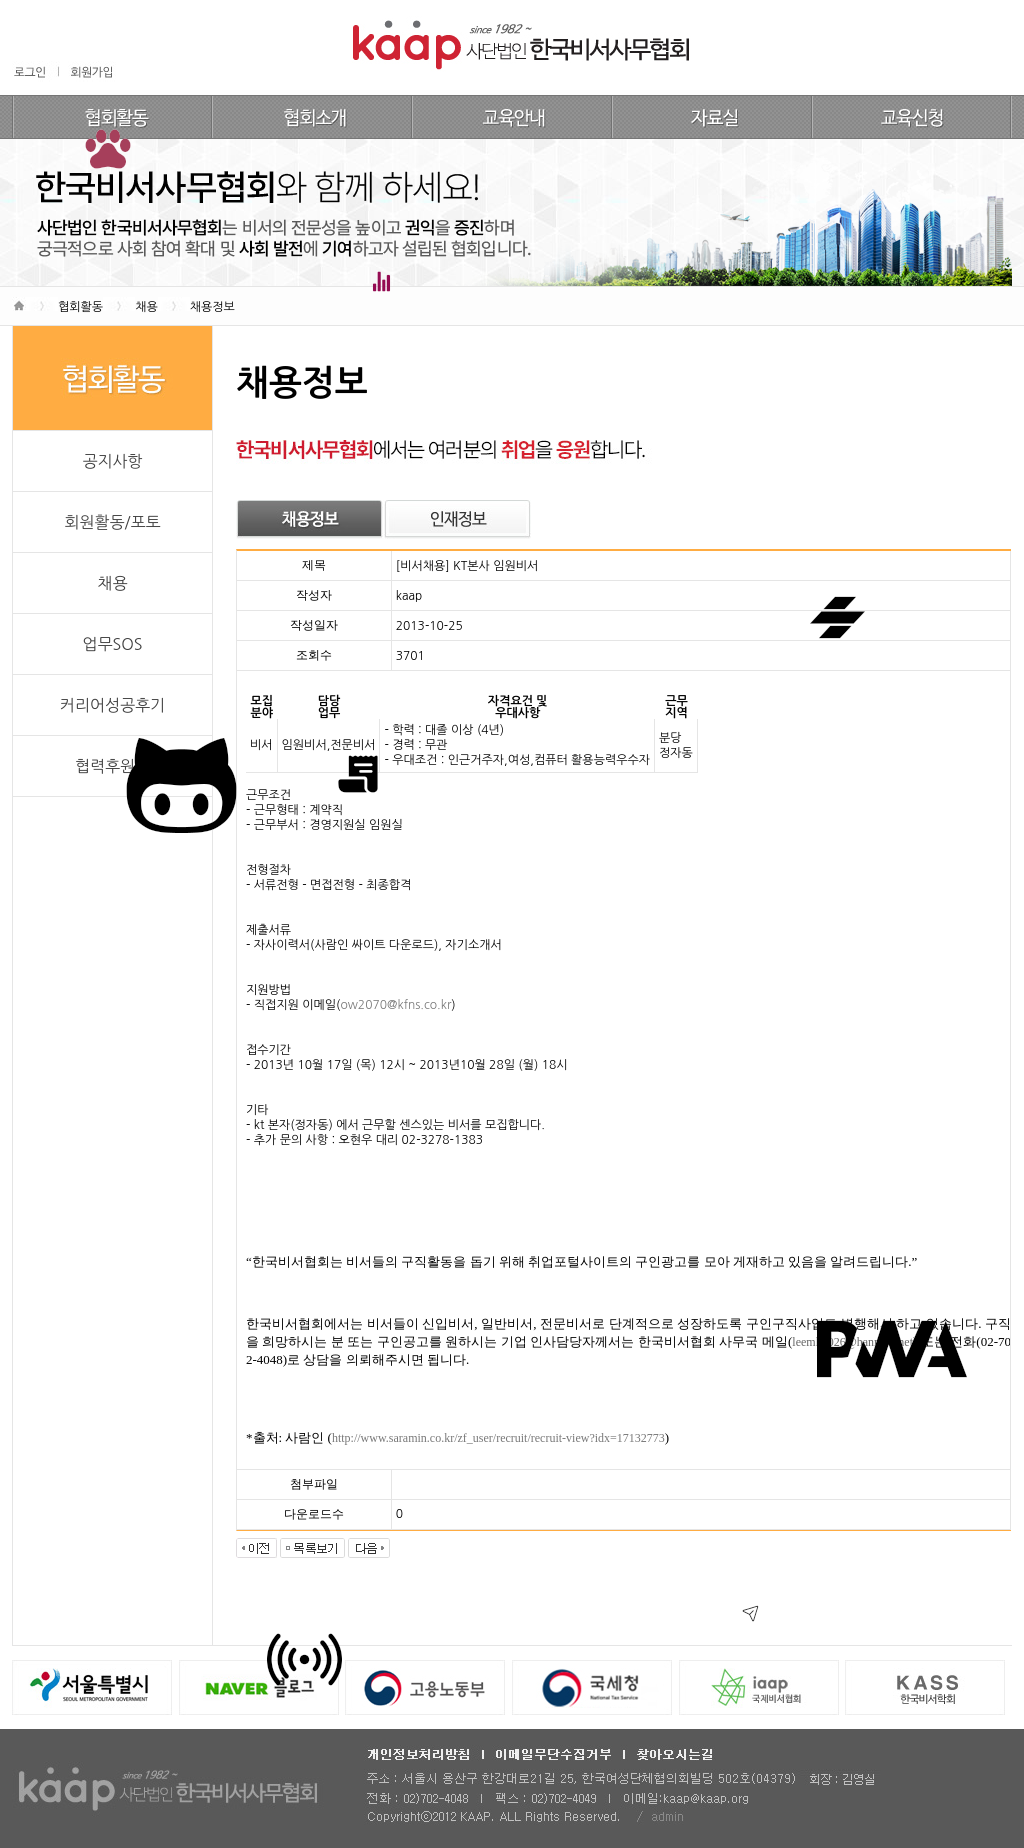 The image size is (1024, 1848). What do you see at coordinates (381, 281) in the screenshot?
I see `view statistics and analytics` at bounding box center [381, 281].